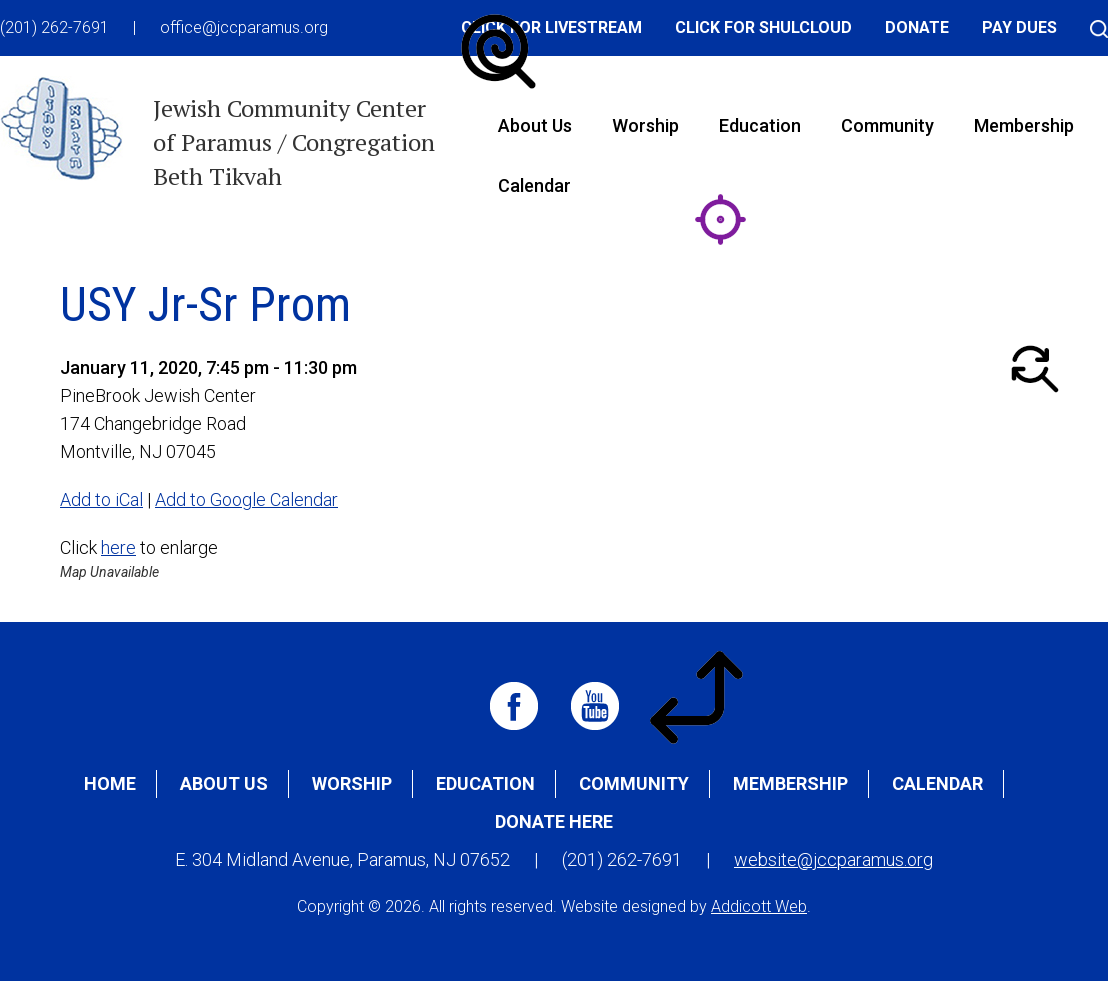  What do you see at coordinates (498, 51) in the screenshot?
I see `access candy or sweets category` at bounding box center [498, 51].